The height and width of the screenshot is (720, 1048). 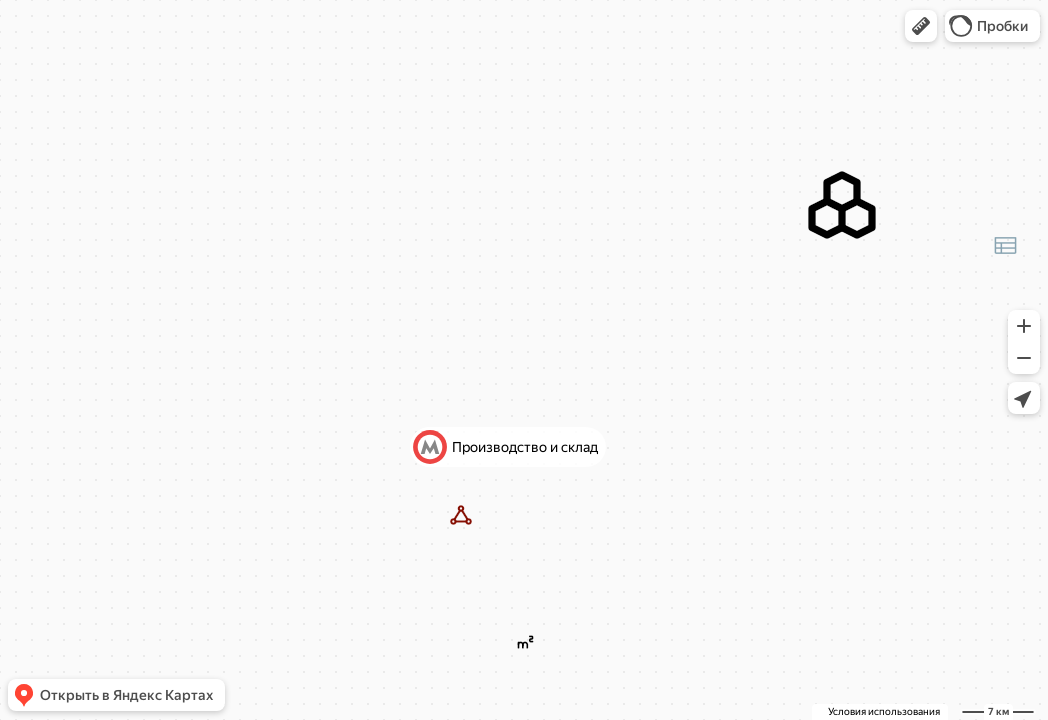 I want to click on view data in table format, so click(x=1005, y=245).